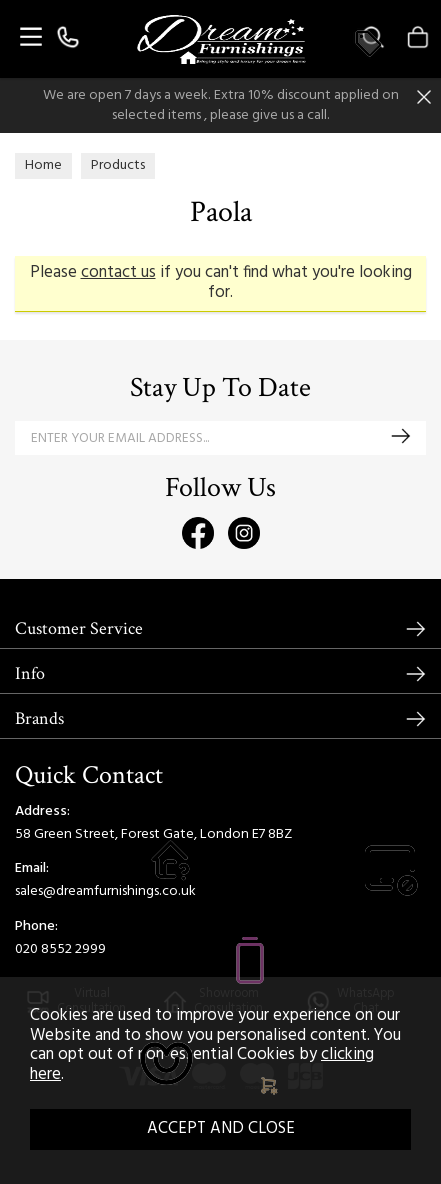 This screenshot has width=441, height=1184. Describe the element at coordinates (250, 961) in the screenshot. I see `indicates empty or depleted battery` at that location.